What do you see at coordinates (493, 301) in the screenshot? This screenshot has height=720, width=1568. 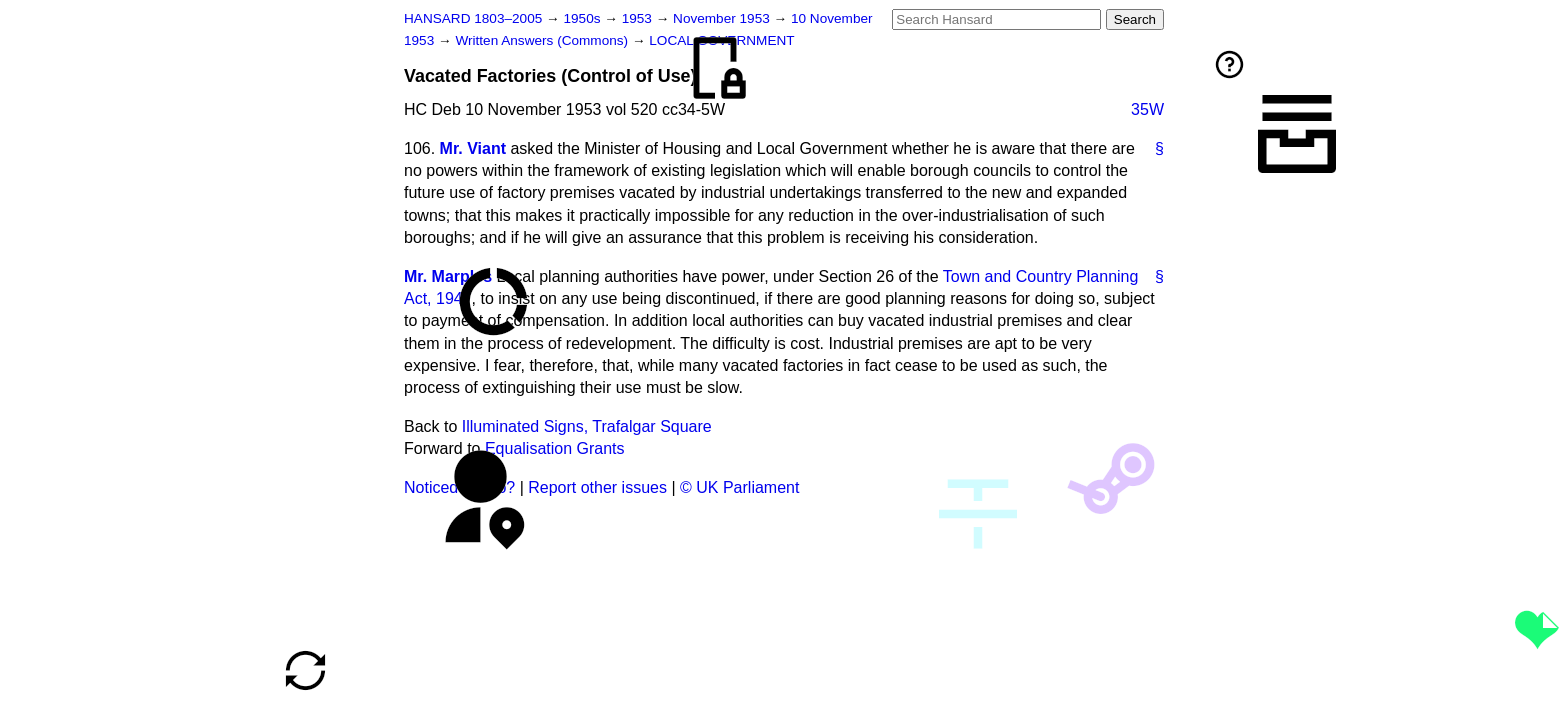 I see `view data breakdown or analytics` at bounding box center [493, 301].